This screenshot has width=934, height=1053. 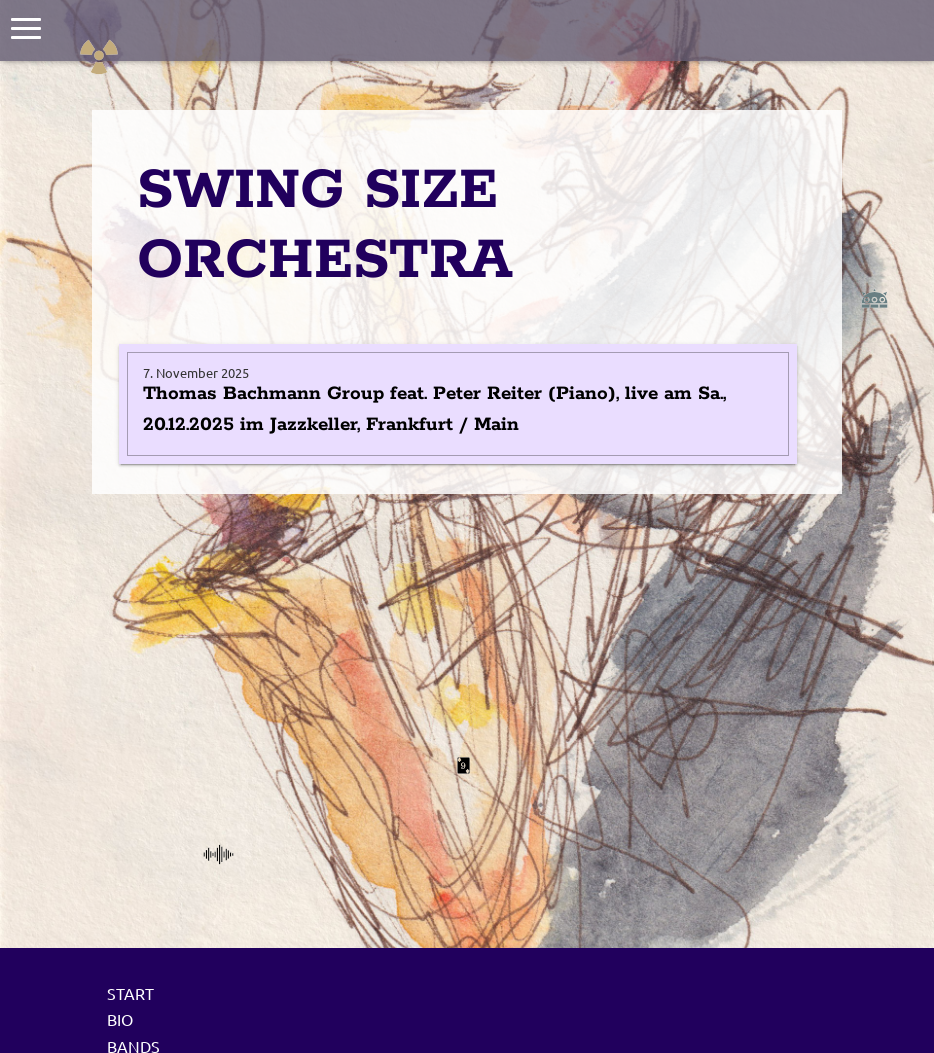 What do you see at coordinates (218, 854) in the screenshot?
I see `audio or sound is currently playing` at bounding box center [218, 854].